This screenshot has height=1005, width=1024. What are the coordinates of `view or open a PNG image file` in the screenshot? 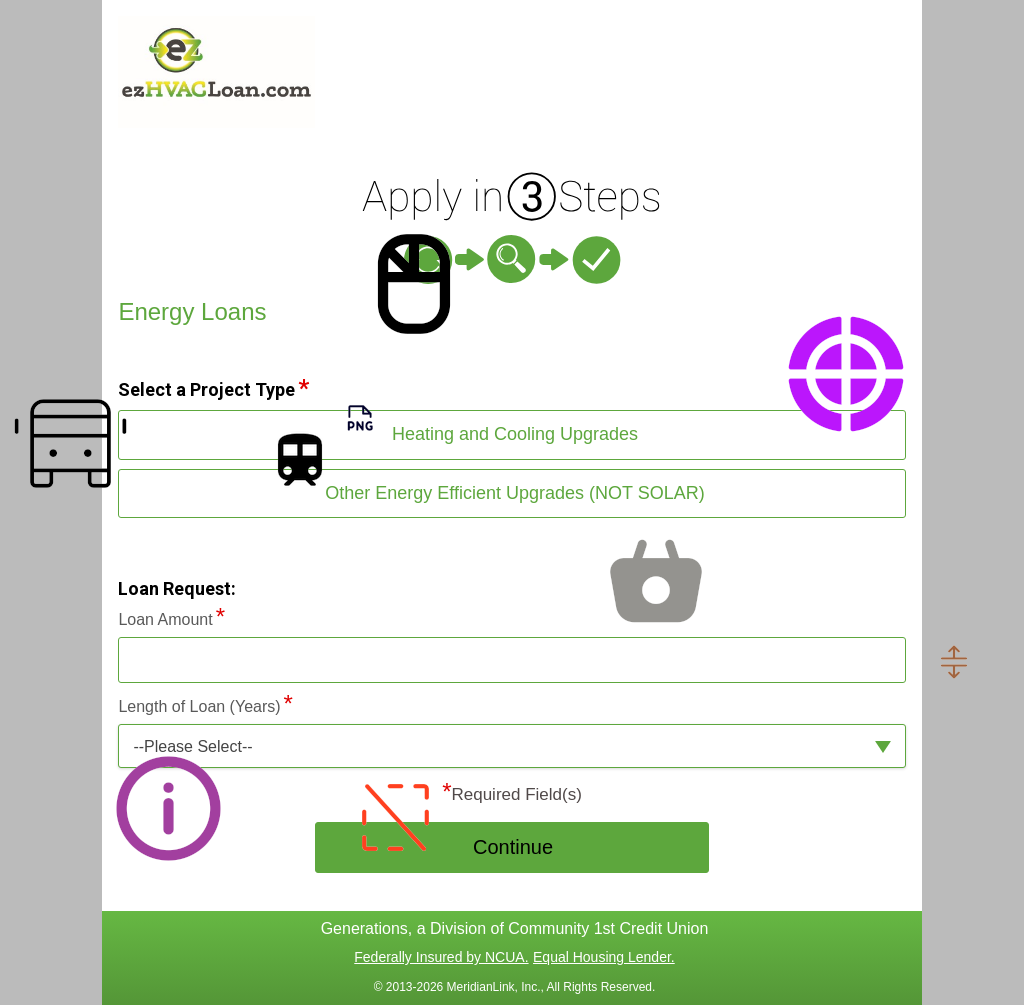 It's located at (360, 419).